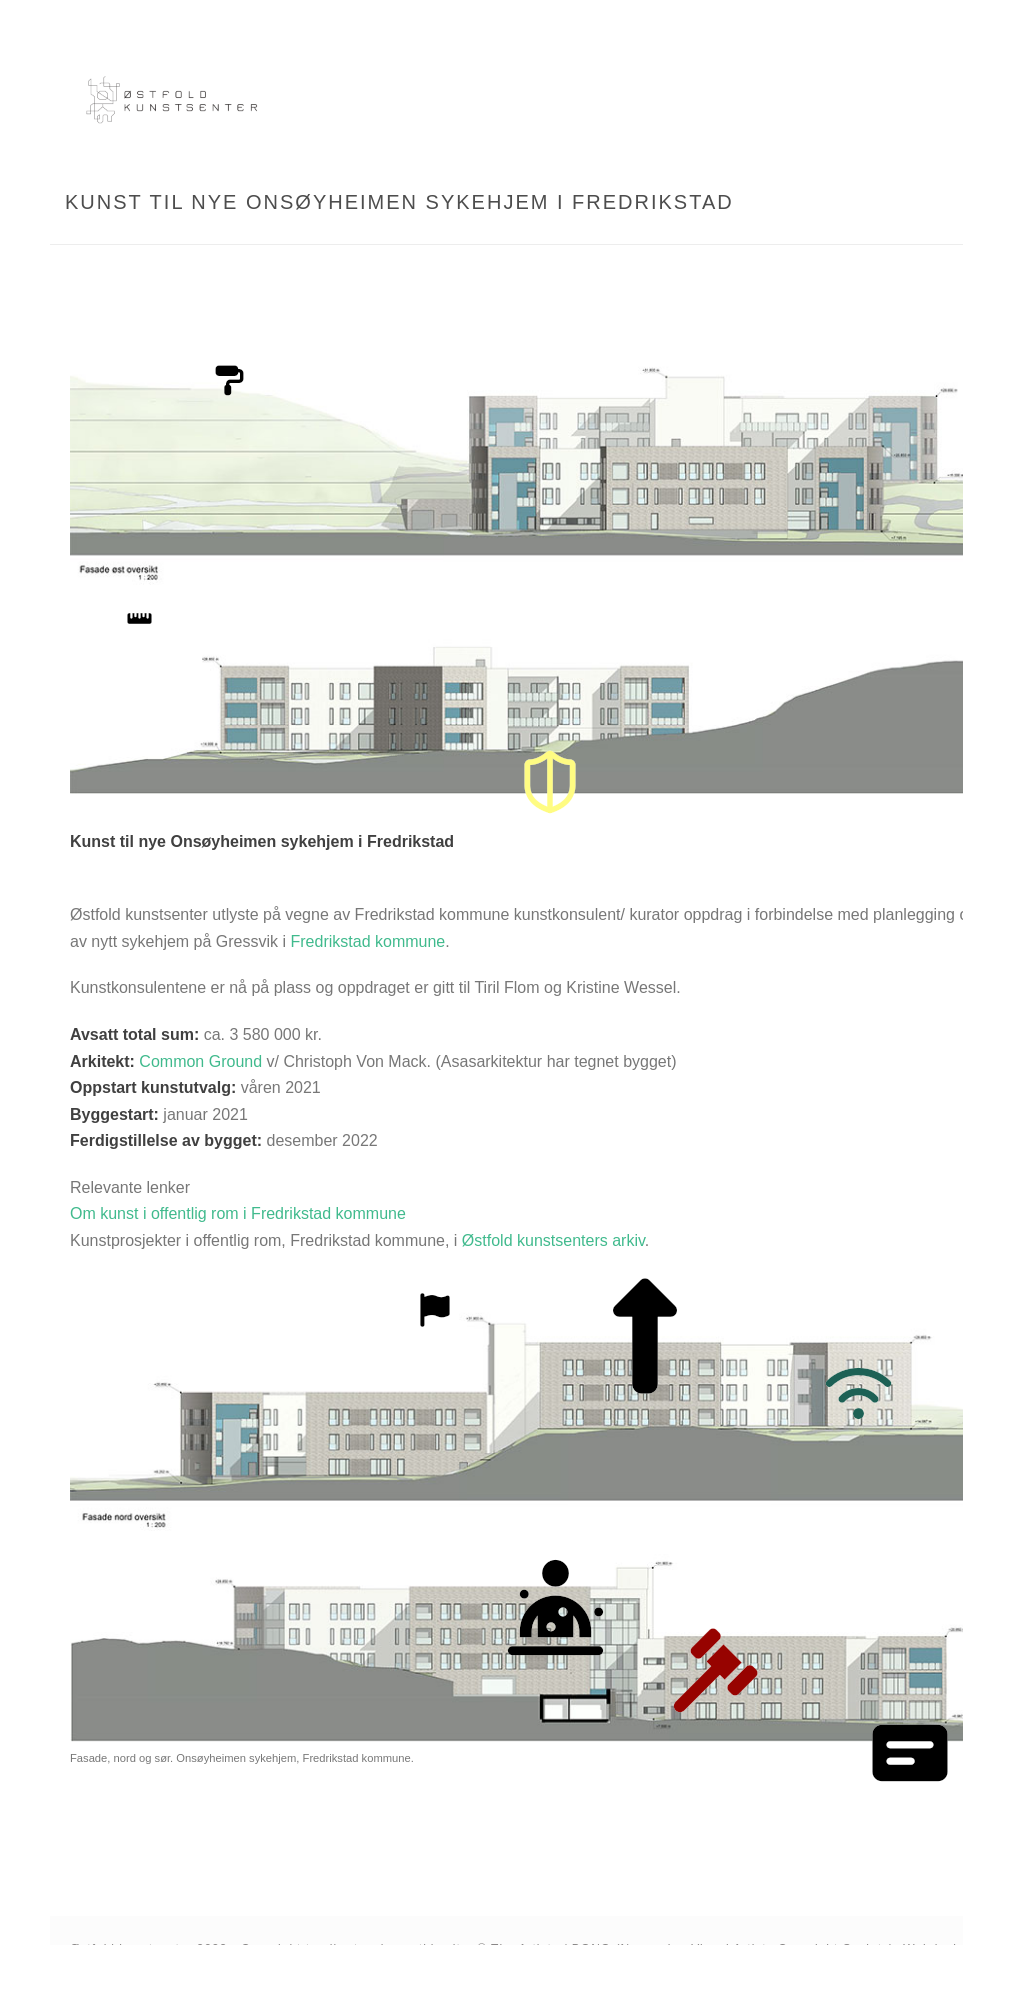 The height and width of the screenshot is (1995, 1013). I want to click on scroll to top of page, so click(645, 1336).